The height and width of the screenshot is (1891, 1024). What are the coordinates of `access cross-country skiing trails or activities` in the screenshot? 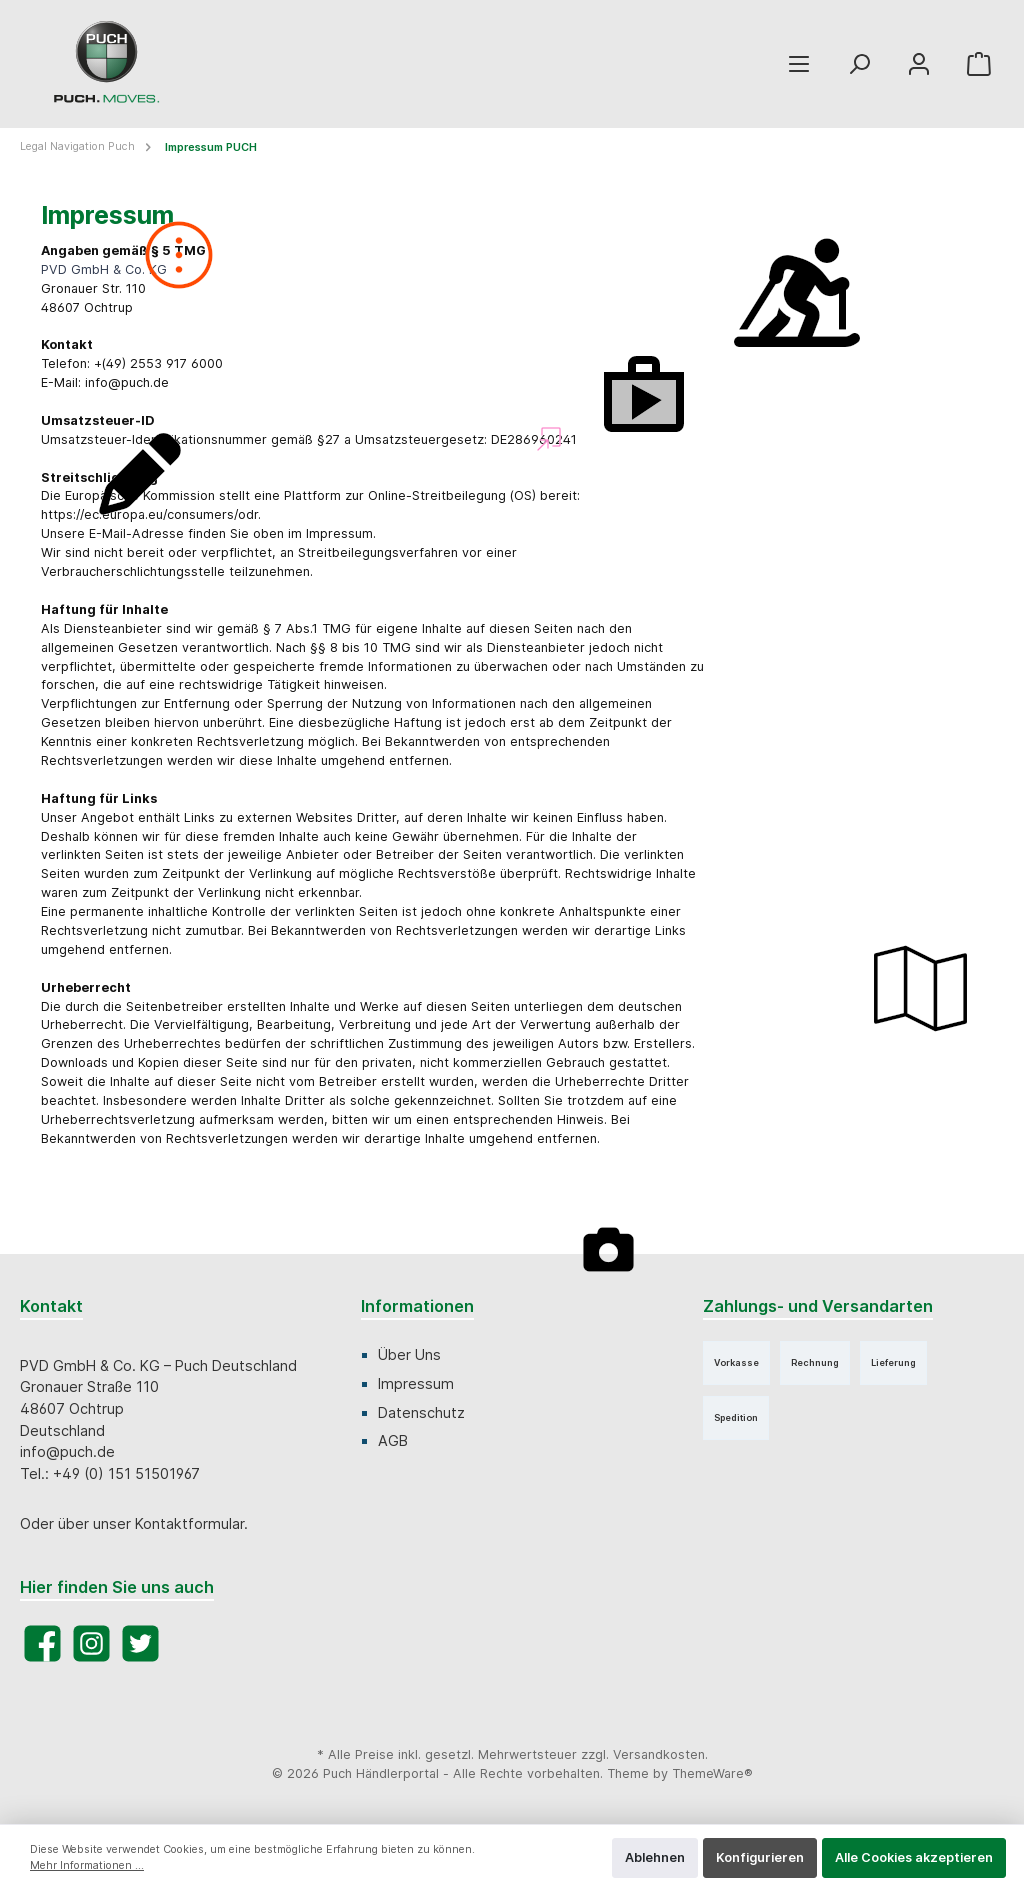 It's located at (797, 291).